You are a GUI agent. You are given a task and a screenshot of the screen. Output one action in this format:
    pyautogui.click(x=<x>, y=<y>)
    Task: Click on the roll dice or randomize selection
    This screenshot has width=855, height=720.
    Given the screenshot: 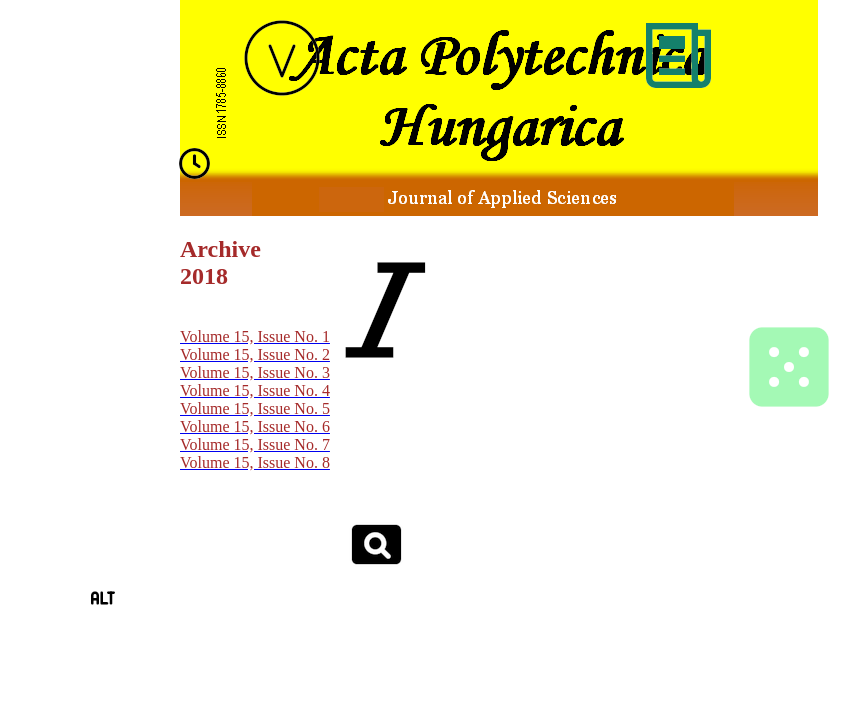 What is the action you would take?
    pyautogui.click(x=789, y=367)
    